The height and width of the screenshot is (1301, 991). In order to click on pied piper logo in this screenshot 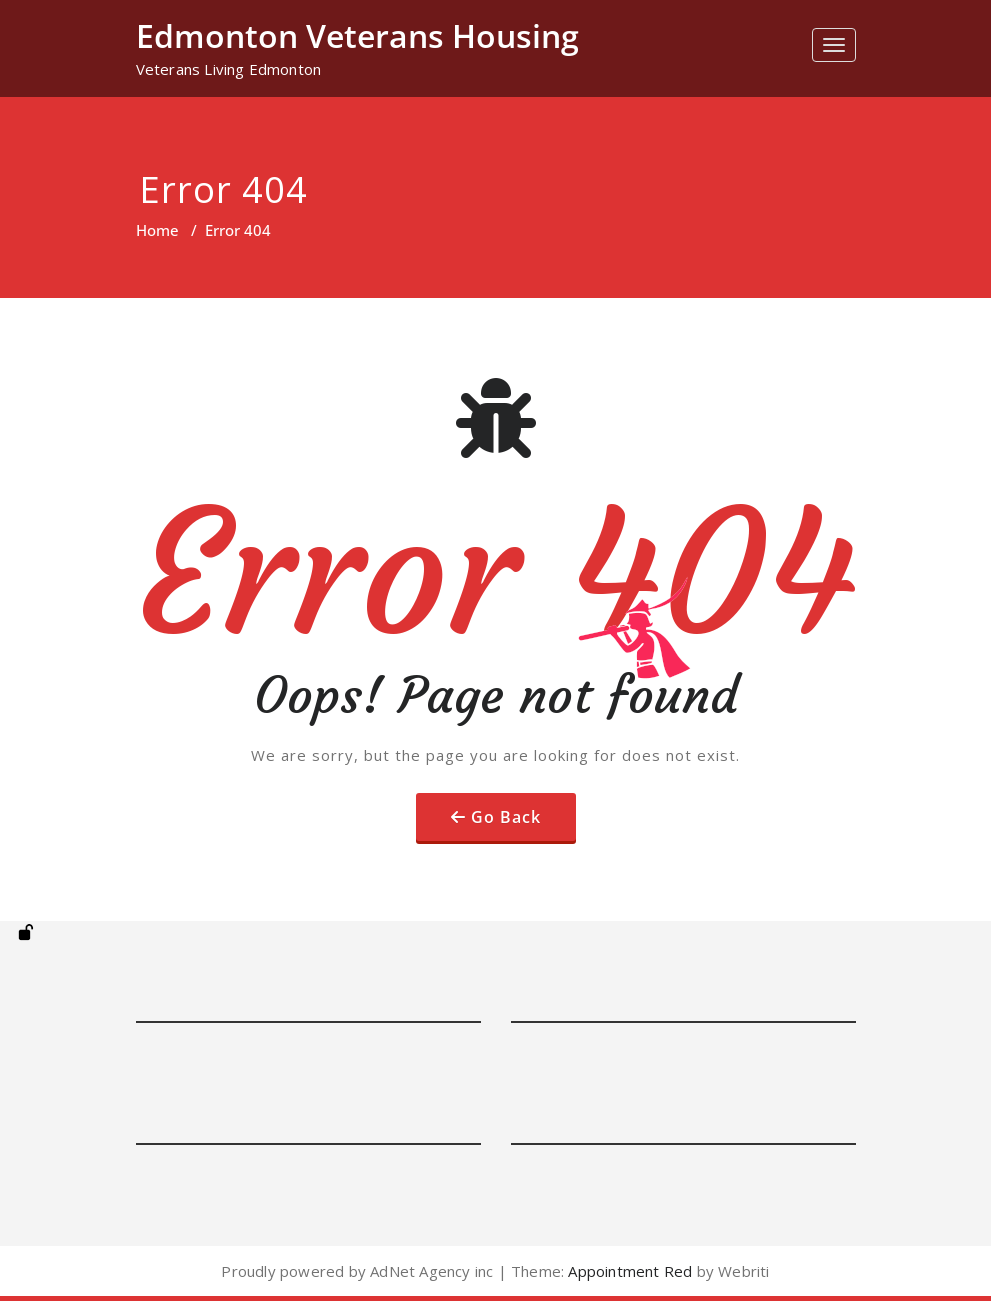, I will do `click(634, 627)`.